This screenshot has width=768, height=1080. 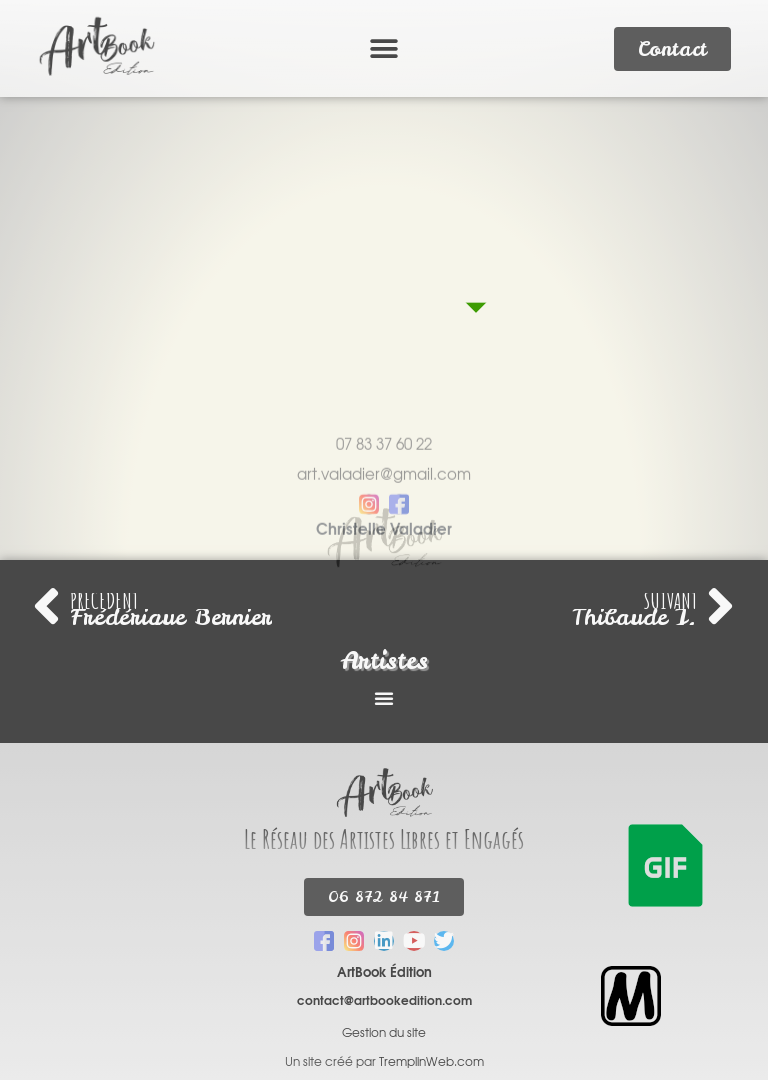 What do you see at coordinates (665, 865) in the screenshot?
I see `attach a GIF file` at bounding box center [665, 865].